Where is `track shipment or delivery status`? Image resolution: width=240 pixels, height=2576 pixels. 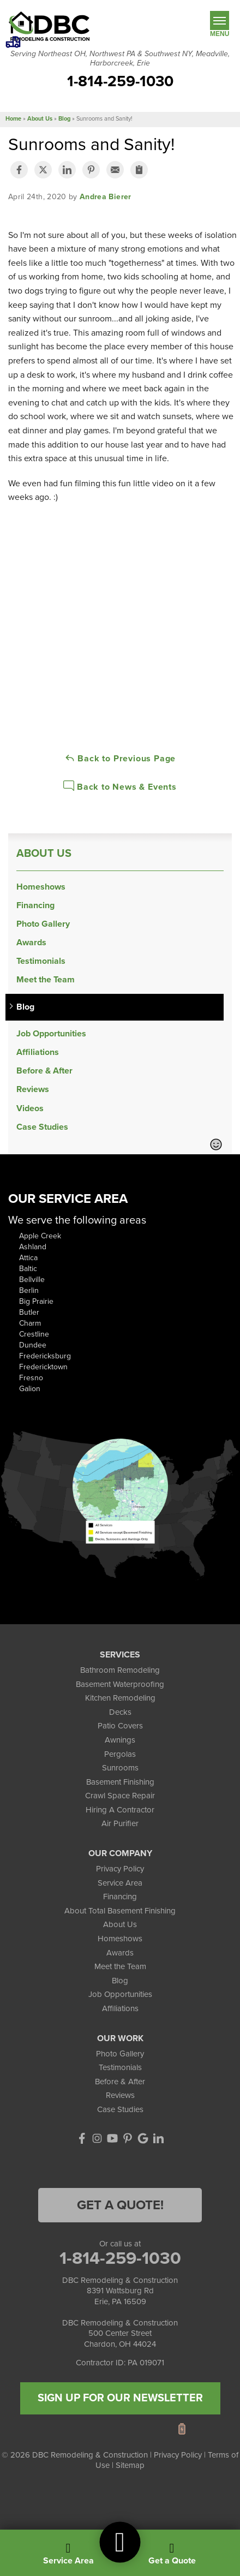
track shipment or delivery status is located at coordinates (13, 42).